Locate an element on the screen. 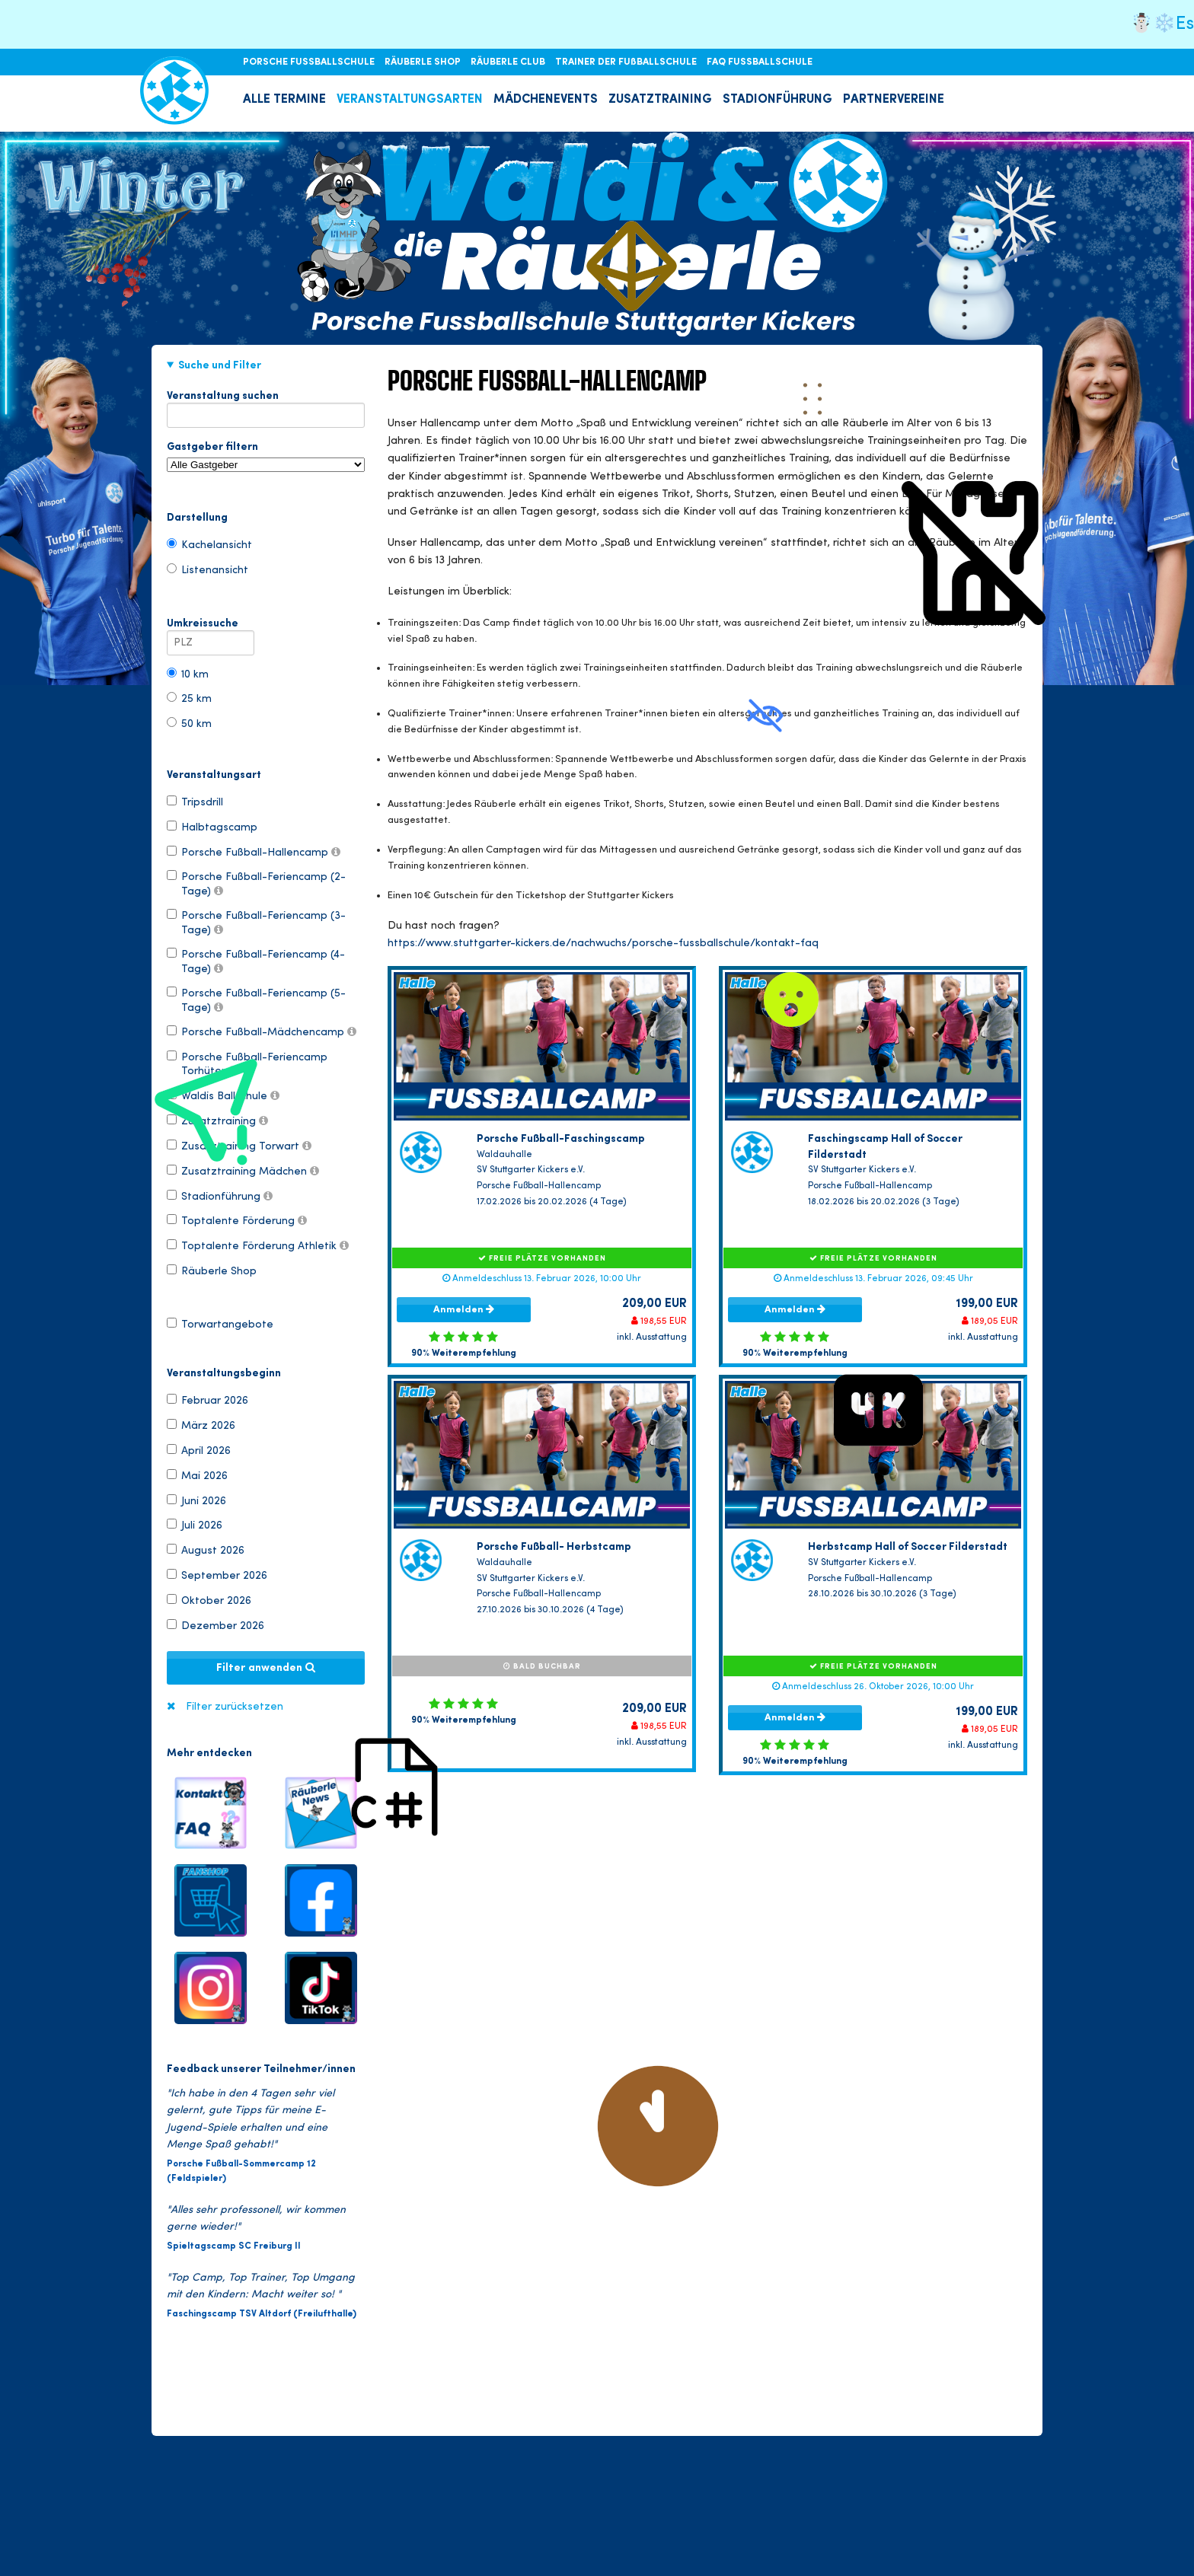 The image size is (1194, 2576). indicates a surprise or unexpected event notification is located at coordinates (791, 999).